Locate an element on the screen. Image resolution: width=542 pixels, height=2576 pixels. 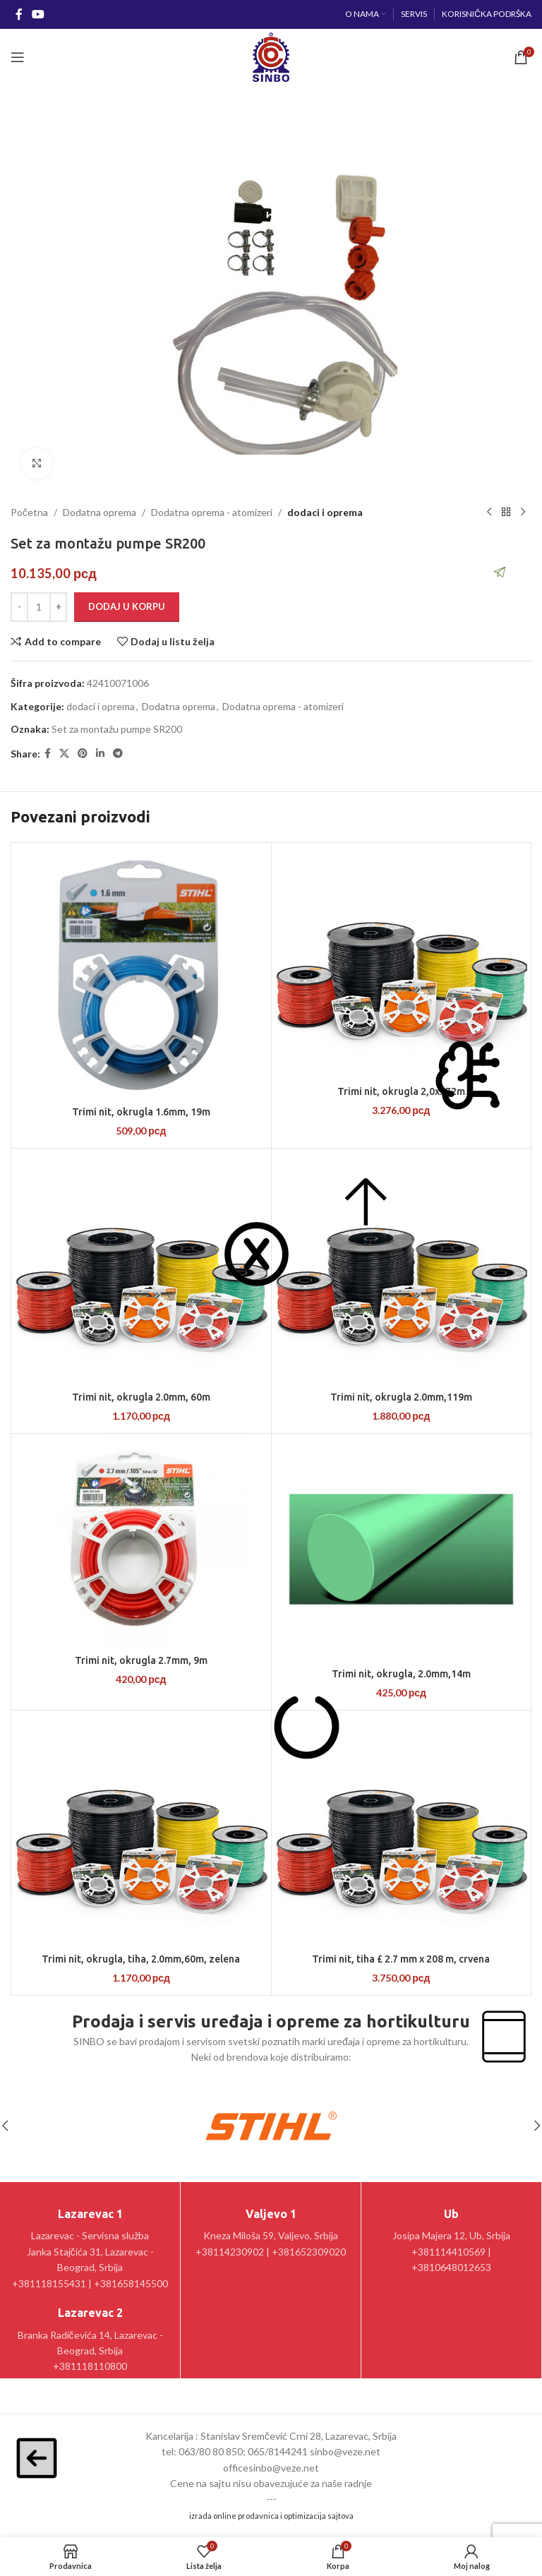
switch to tablet view is located at coordinates (504, 2037).